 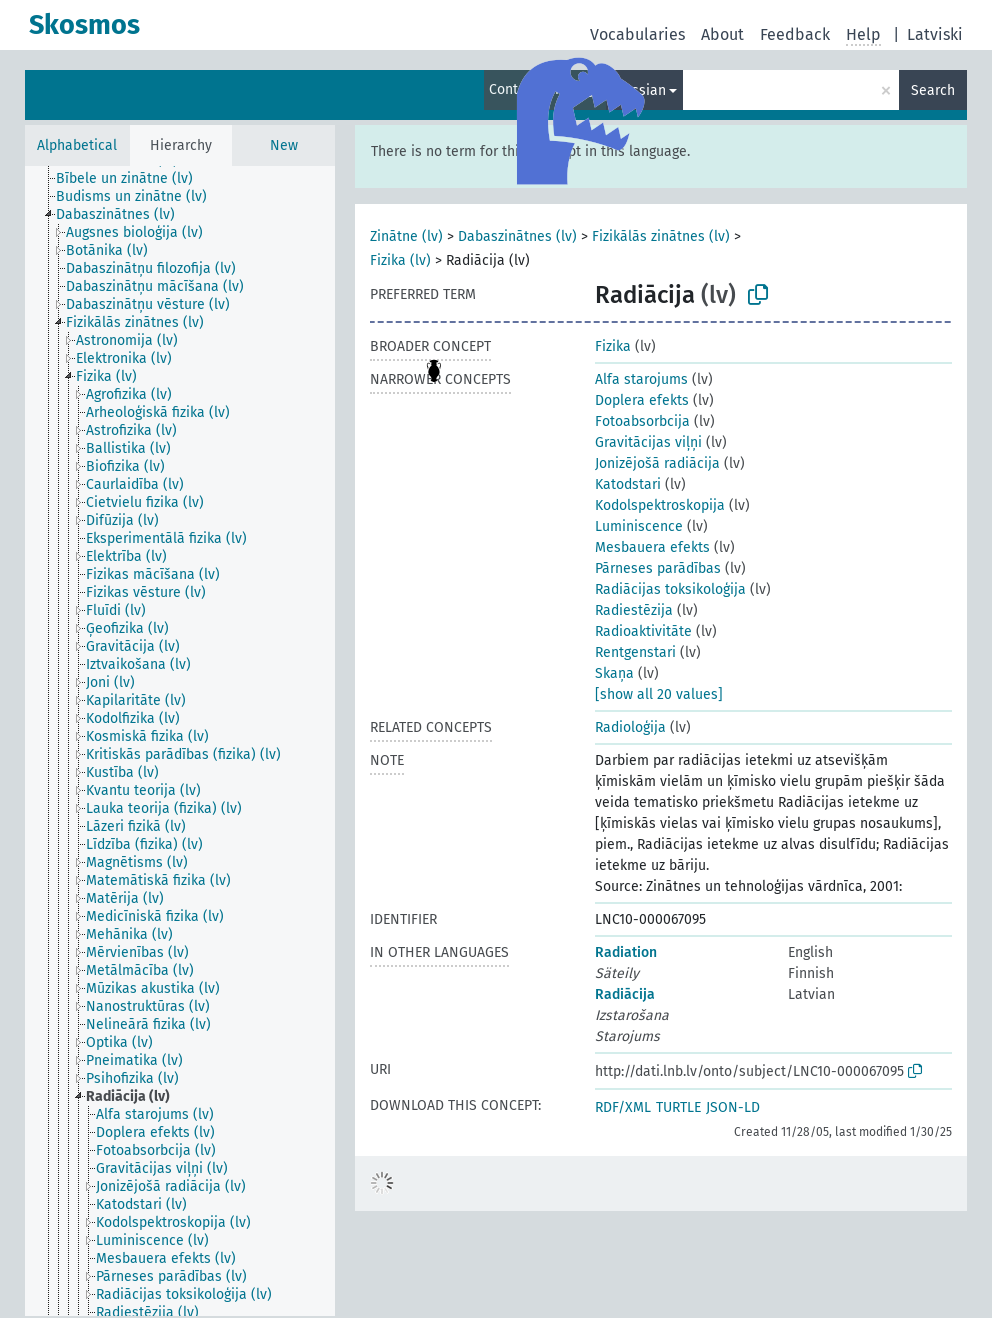 What do you see at coordinates (434, 371) in the screenshot?
I see `browse ancient or historical artifacts` at bounding box center [434, 371].